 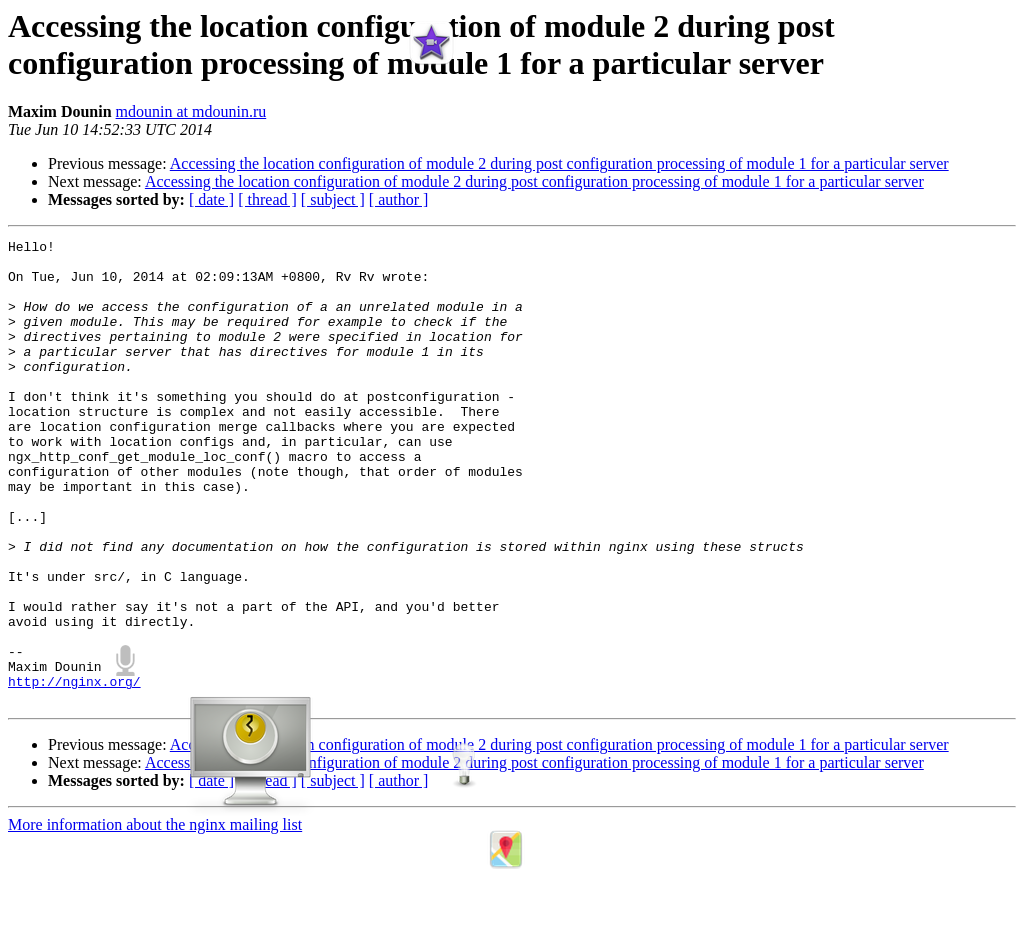 What do you see at coordinates (506, 849) in the screenshot?
I see `a geo+json geographic data file` at bounding box center [506, 849].